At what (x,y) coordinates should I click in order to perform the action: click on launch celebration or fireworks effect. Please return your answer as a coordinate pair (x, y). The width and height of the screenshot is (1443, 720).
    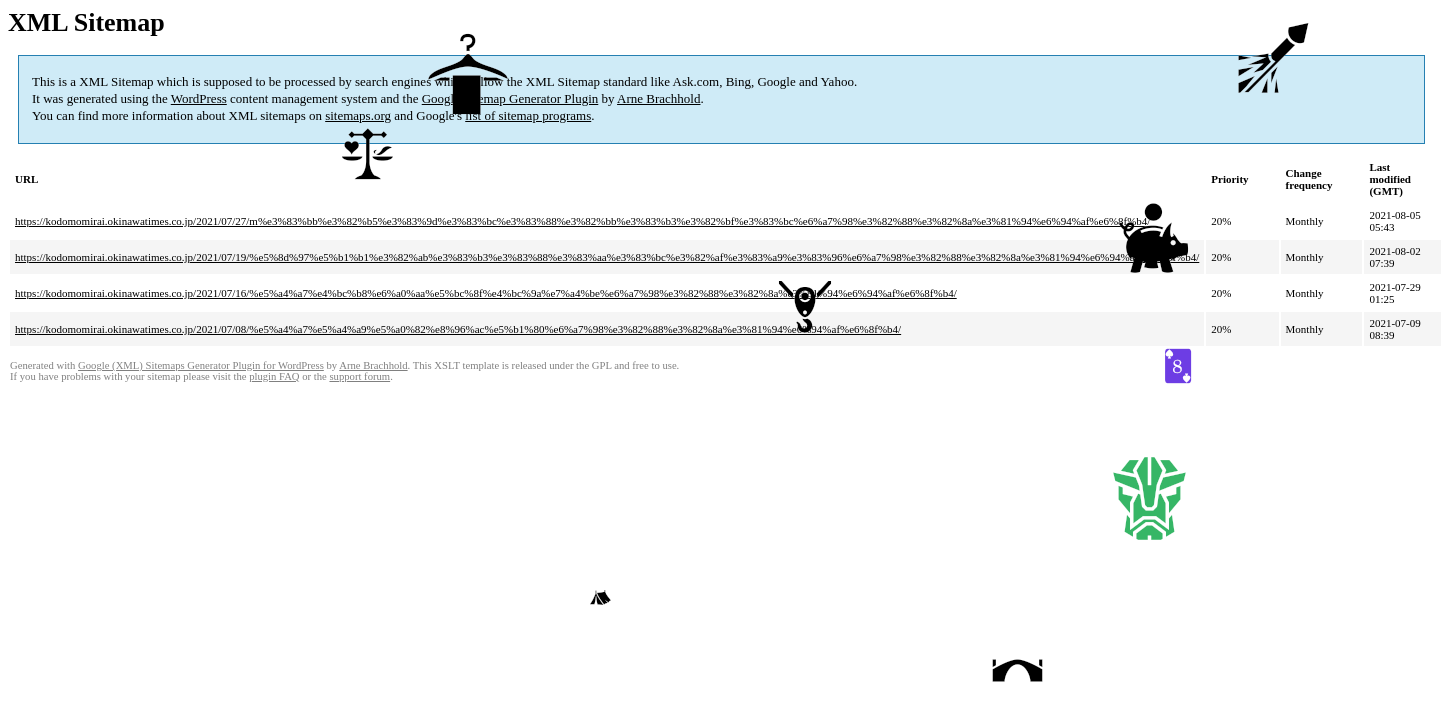
    Looking at the image, I should click on (1274, 57).